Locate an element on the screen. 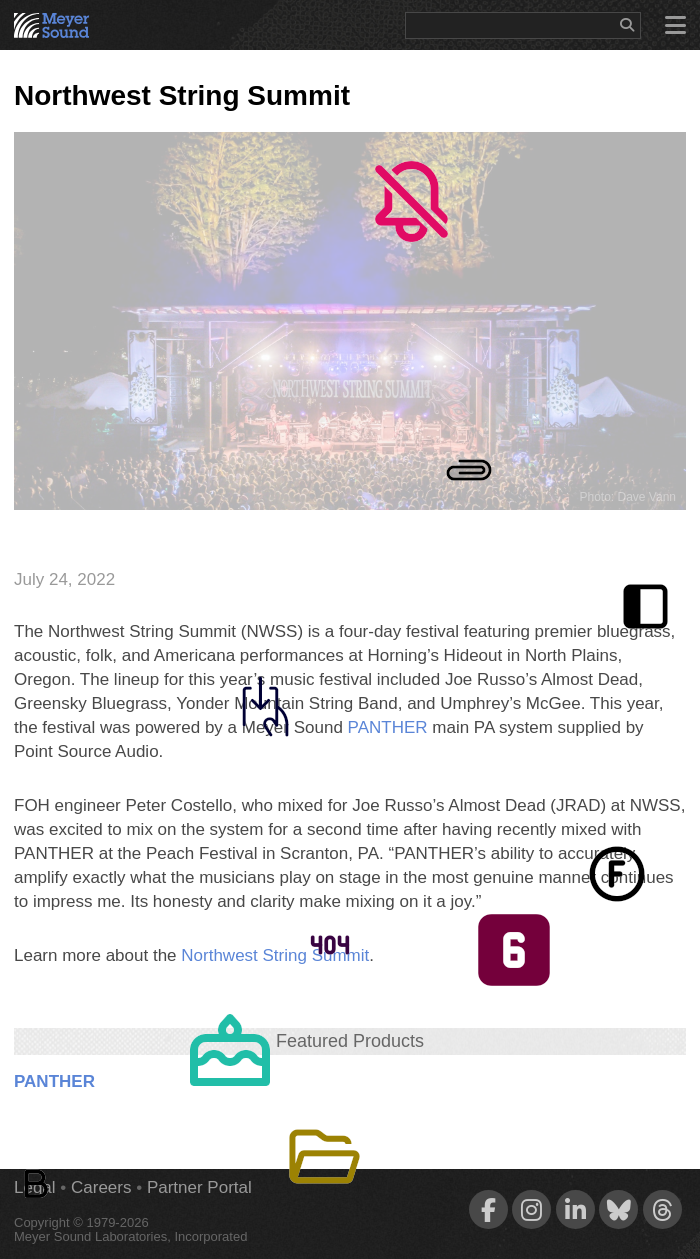 This screenshot has width=700, height=1259. mute notifications is located at coordinates (411, 201).